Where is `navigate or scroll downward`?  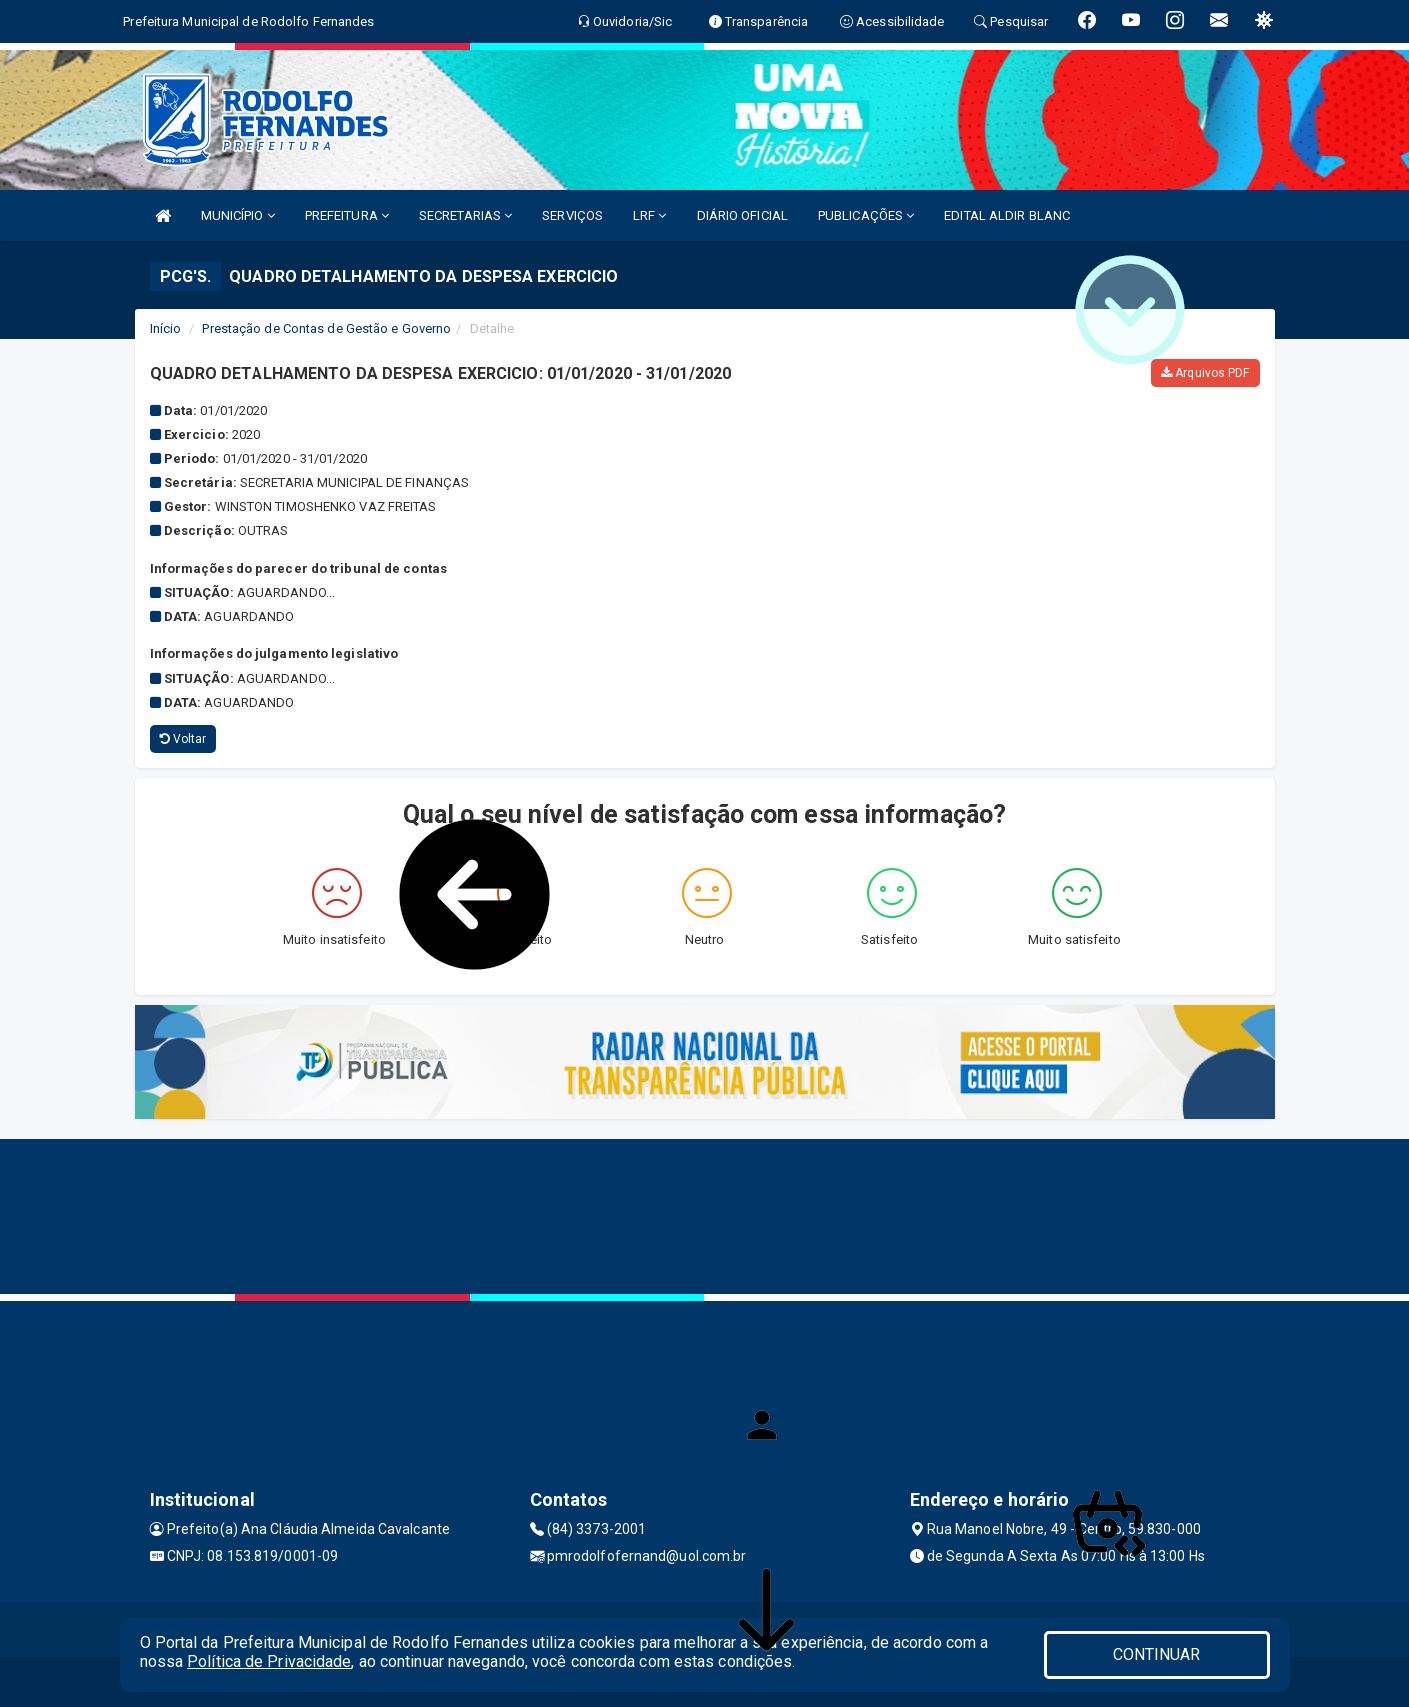 navigate or scroll downward is located at coordinates (766, 1610).